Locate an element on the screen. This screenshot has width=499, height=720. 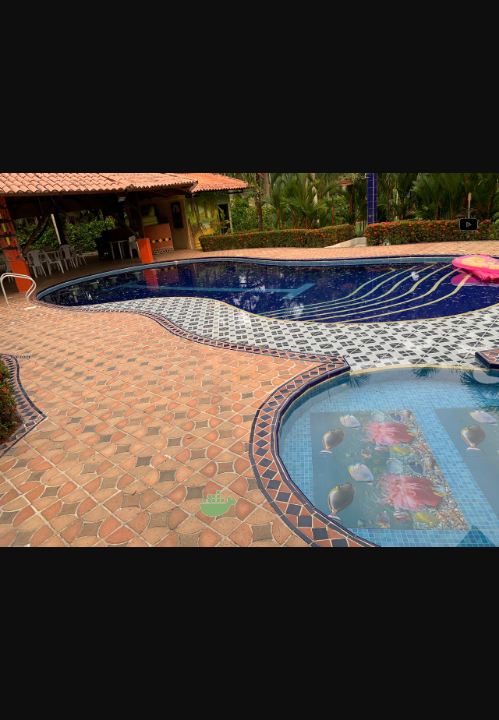
open cal.com scheduling app is located at coordinates (20, 356).